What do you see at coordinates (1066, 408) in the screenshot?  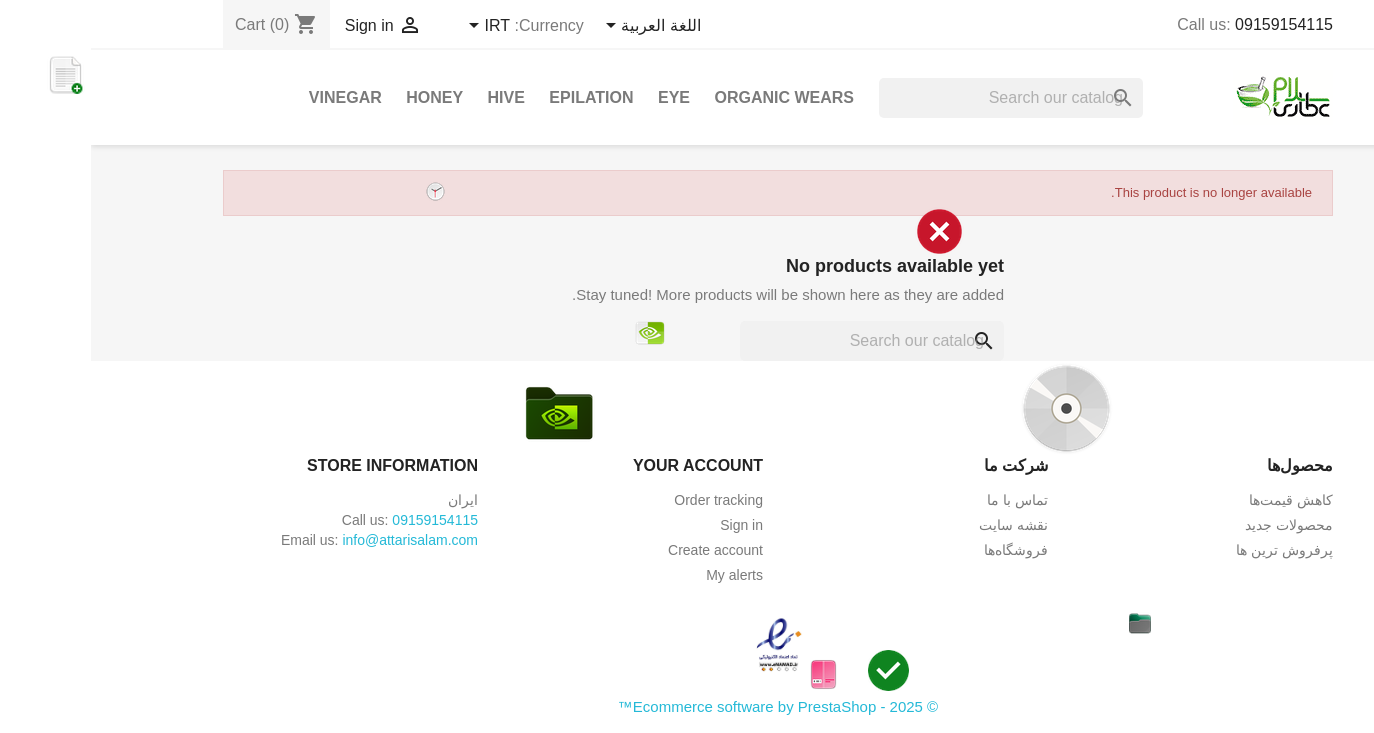 I see `access CD/DVD drive contents` at bounding box center [1066, 408].